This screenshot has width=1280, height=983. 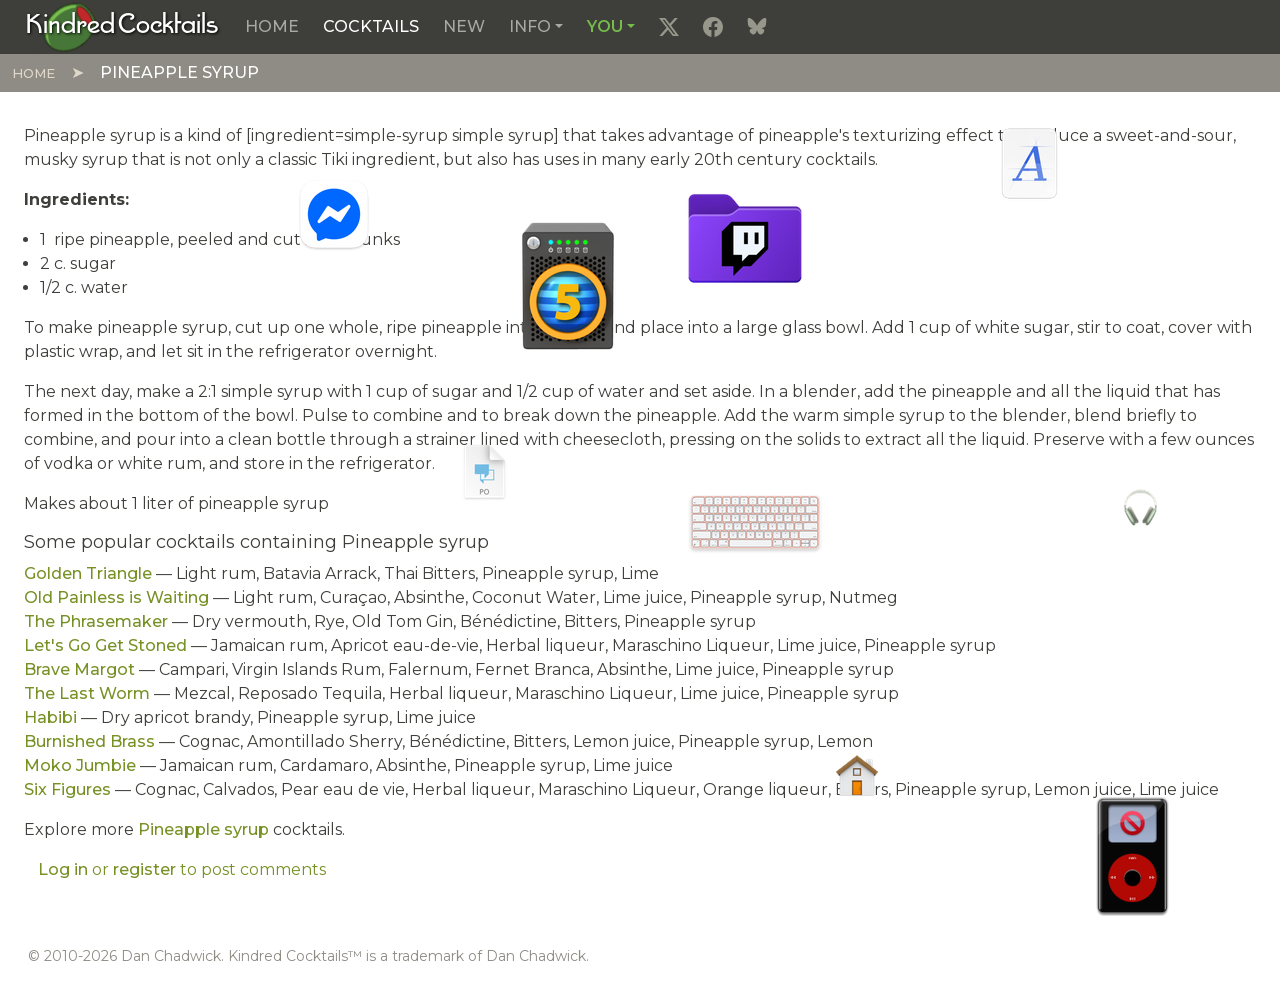 I want to click on access RAID 5 storage configuration, so click(x=568, y=286).